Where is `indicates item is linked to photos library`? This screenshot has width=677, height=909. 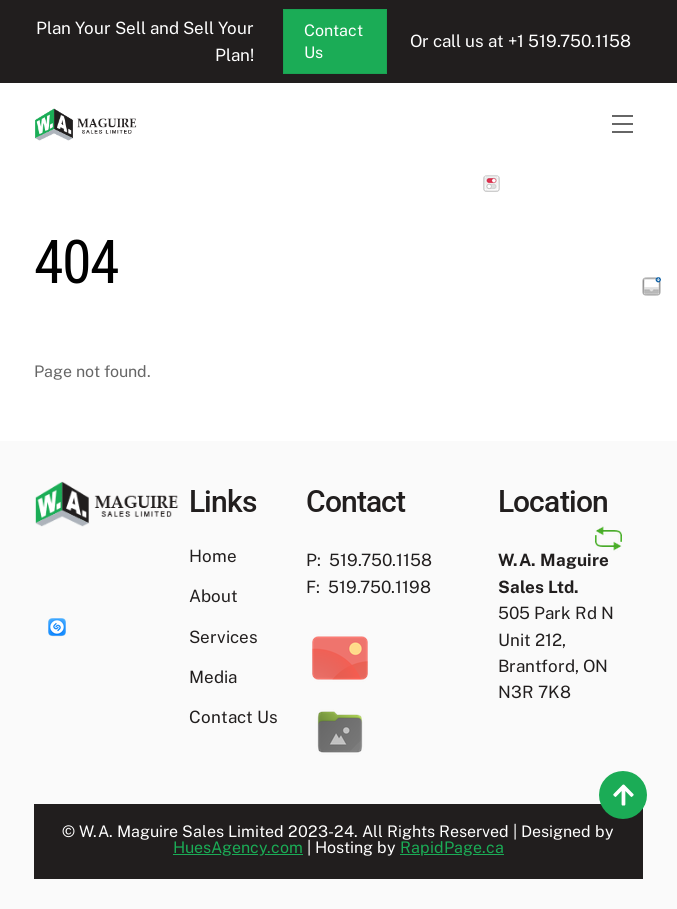
indicates item is linked to photos library is located at coordinates (340, 658).